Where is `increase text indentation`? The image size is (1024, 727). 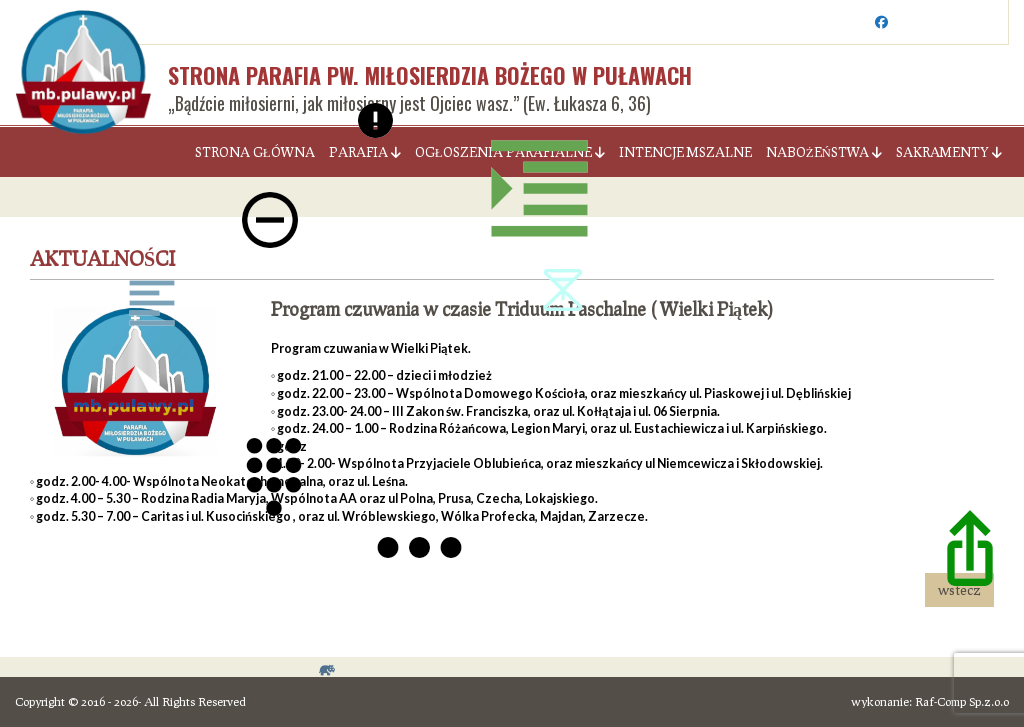
increase text indentation is located at coordinates (539, 188).